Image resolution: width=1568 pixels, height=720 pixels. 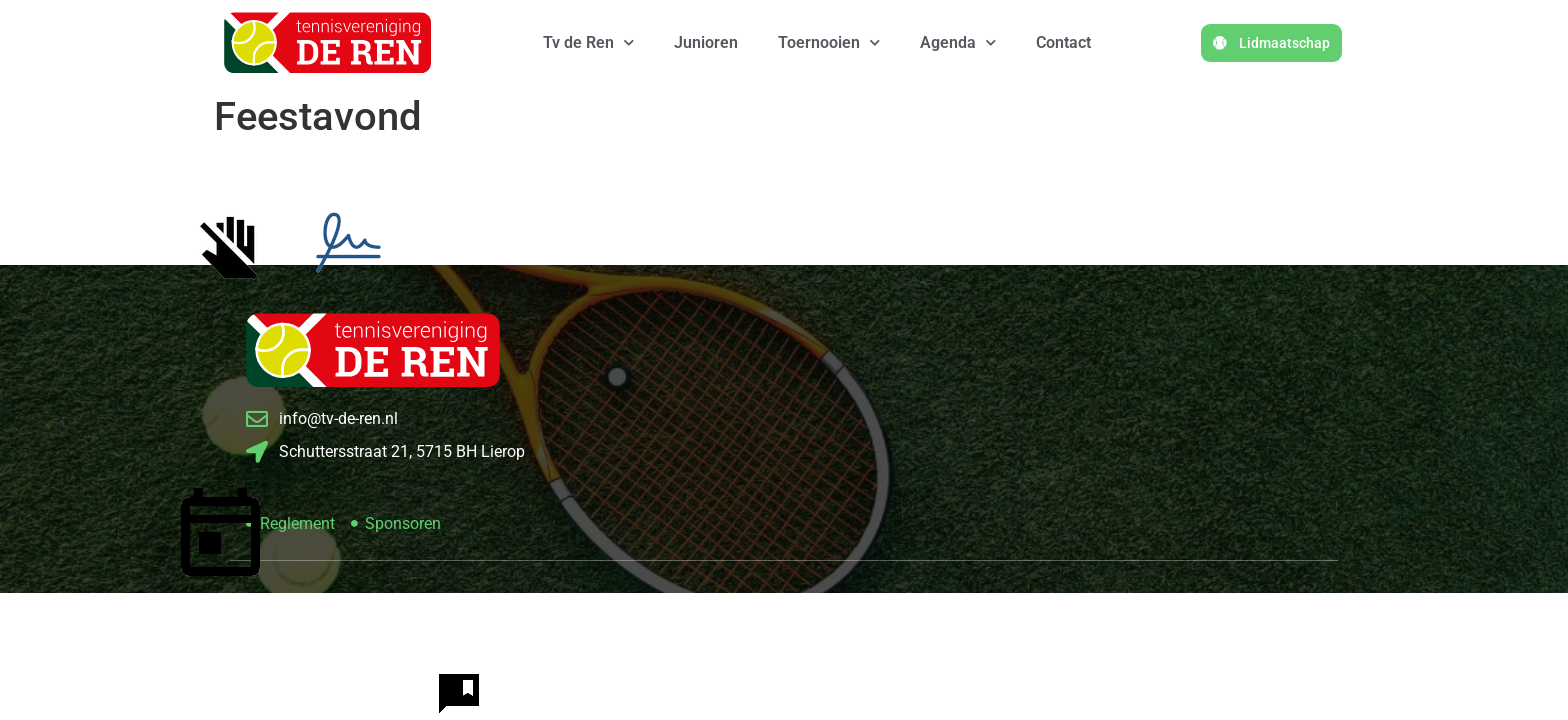 What do you see at coordinates (220, 536) in the screenshot?
I see `view today's date or events` at bounding box center [220, 536].